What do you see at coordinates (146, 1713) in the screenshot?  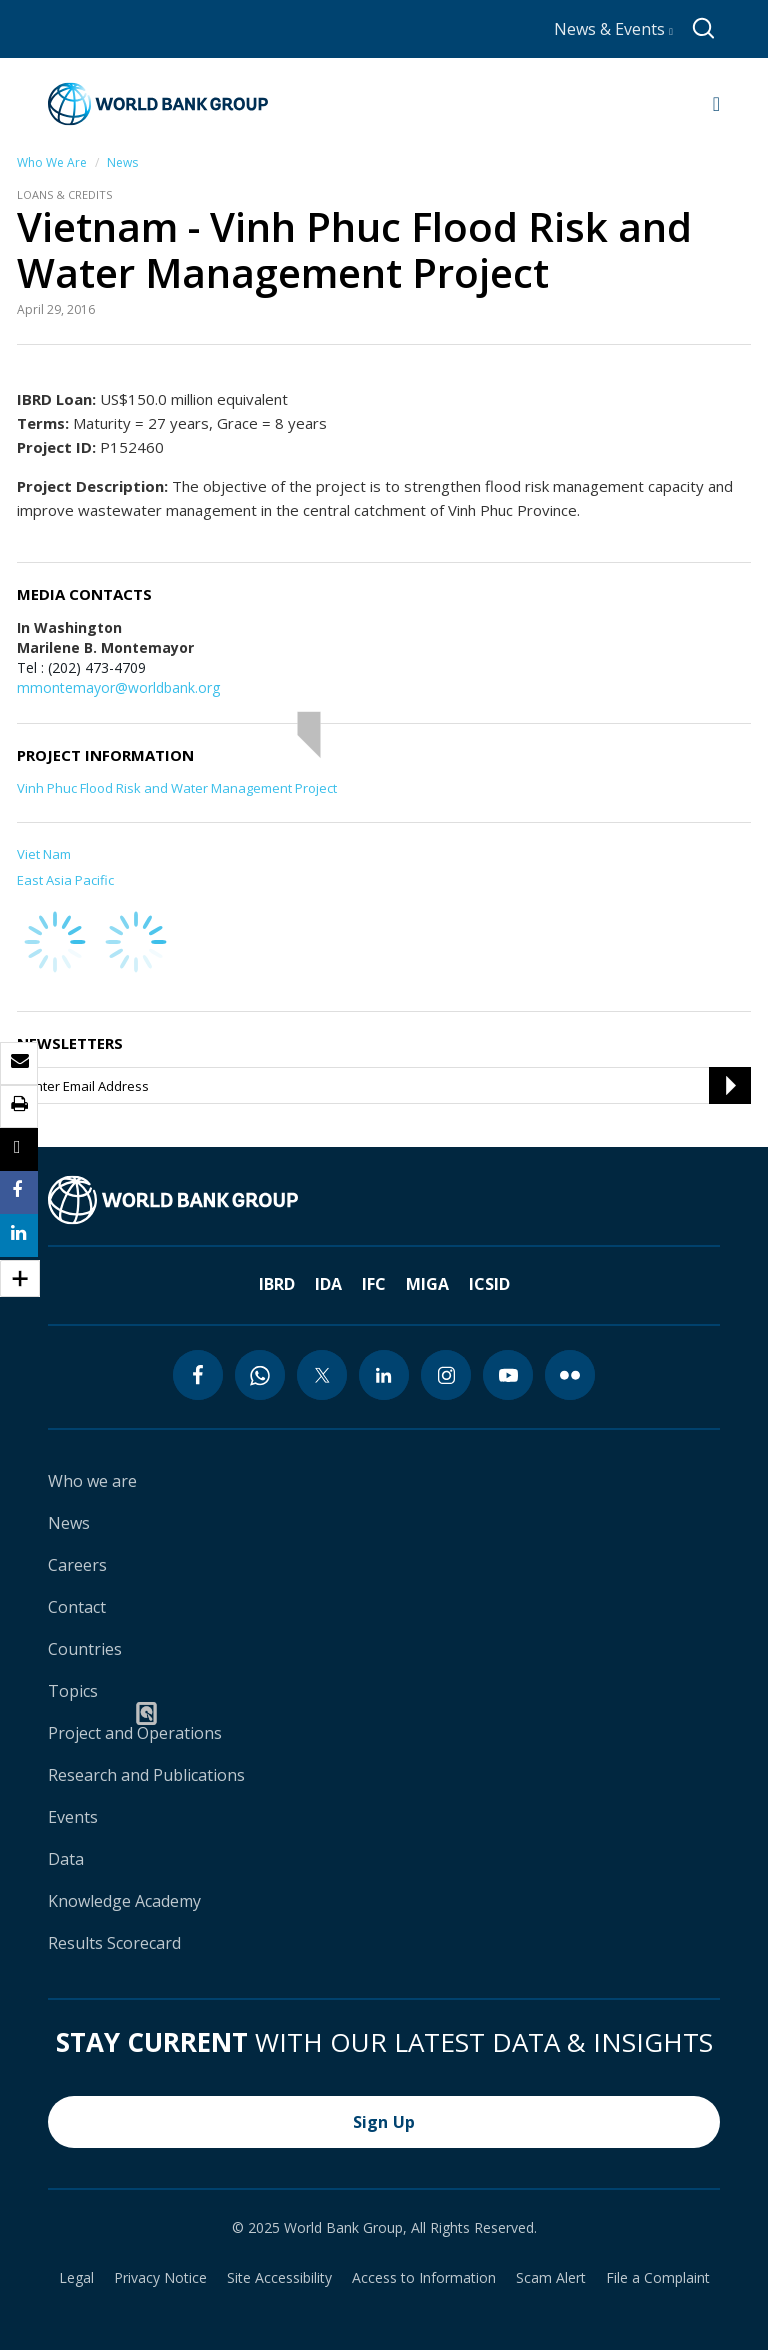 I see `access hard drive storage` at bounding box center [146, 1713].